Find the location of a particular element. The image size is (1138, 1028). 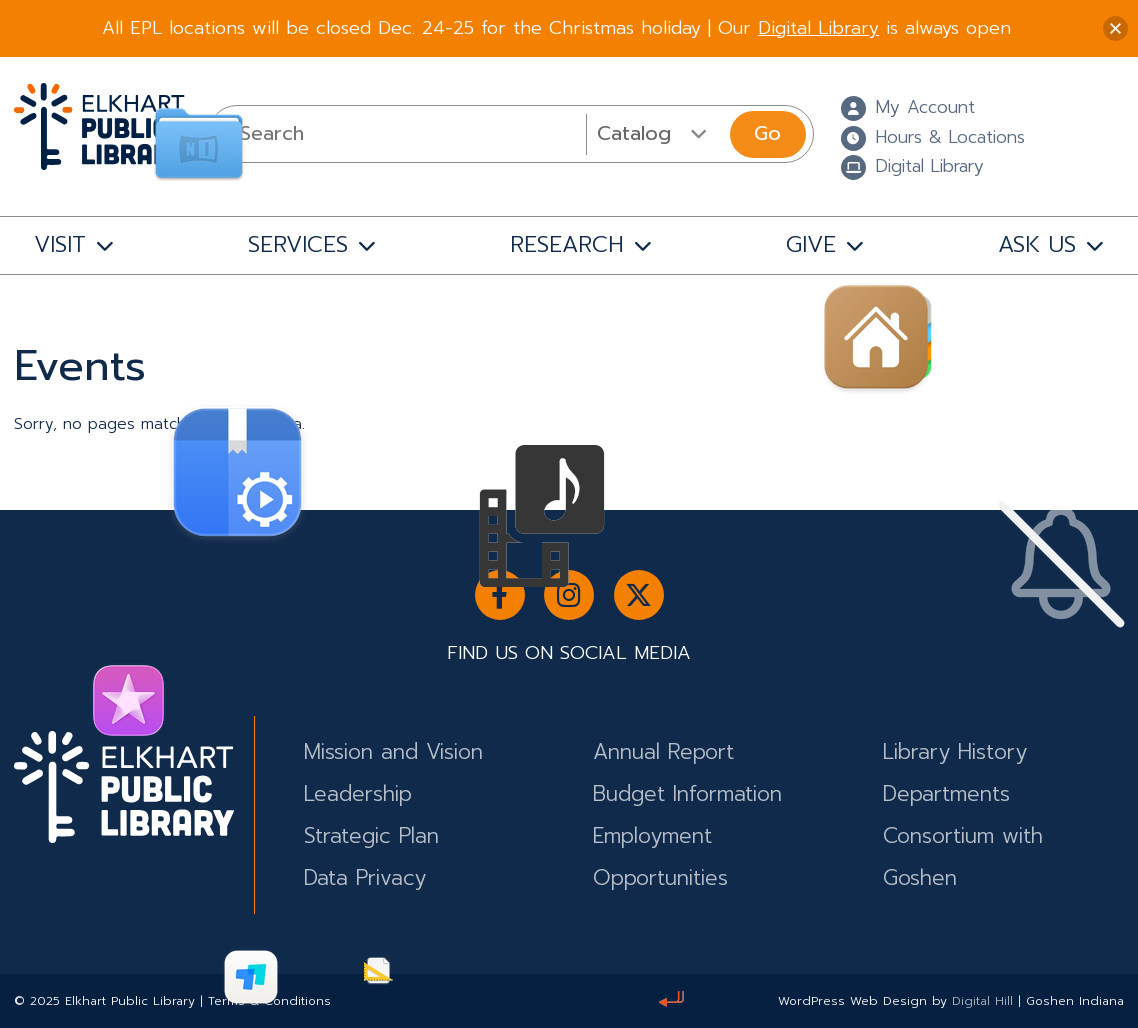

open Native Instruments folder is located at coordinates (199, 143).